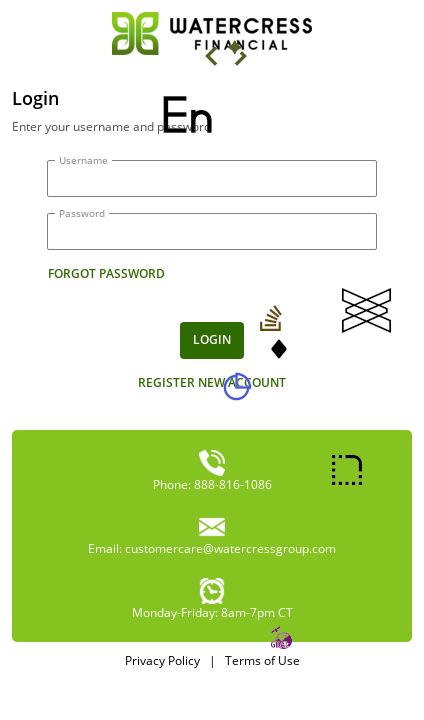 This screenshot has height=720, width=424. Describe the element at coordinates (281, 637) in the screenshot. I see `GDAL geospatial library logo` at that location.